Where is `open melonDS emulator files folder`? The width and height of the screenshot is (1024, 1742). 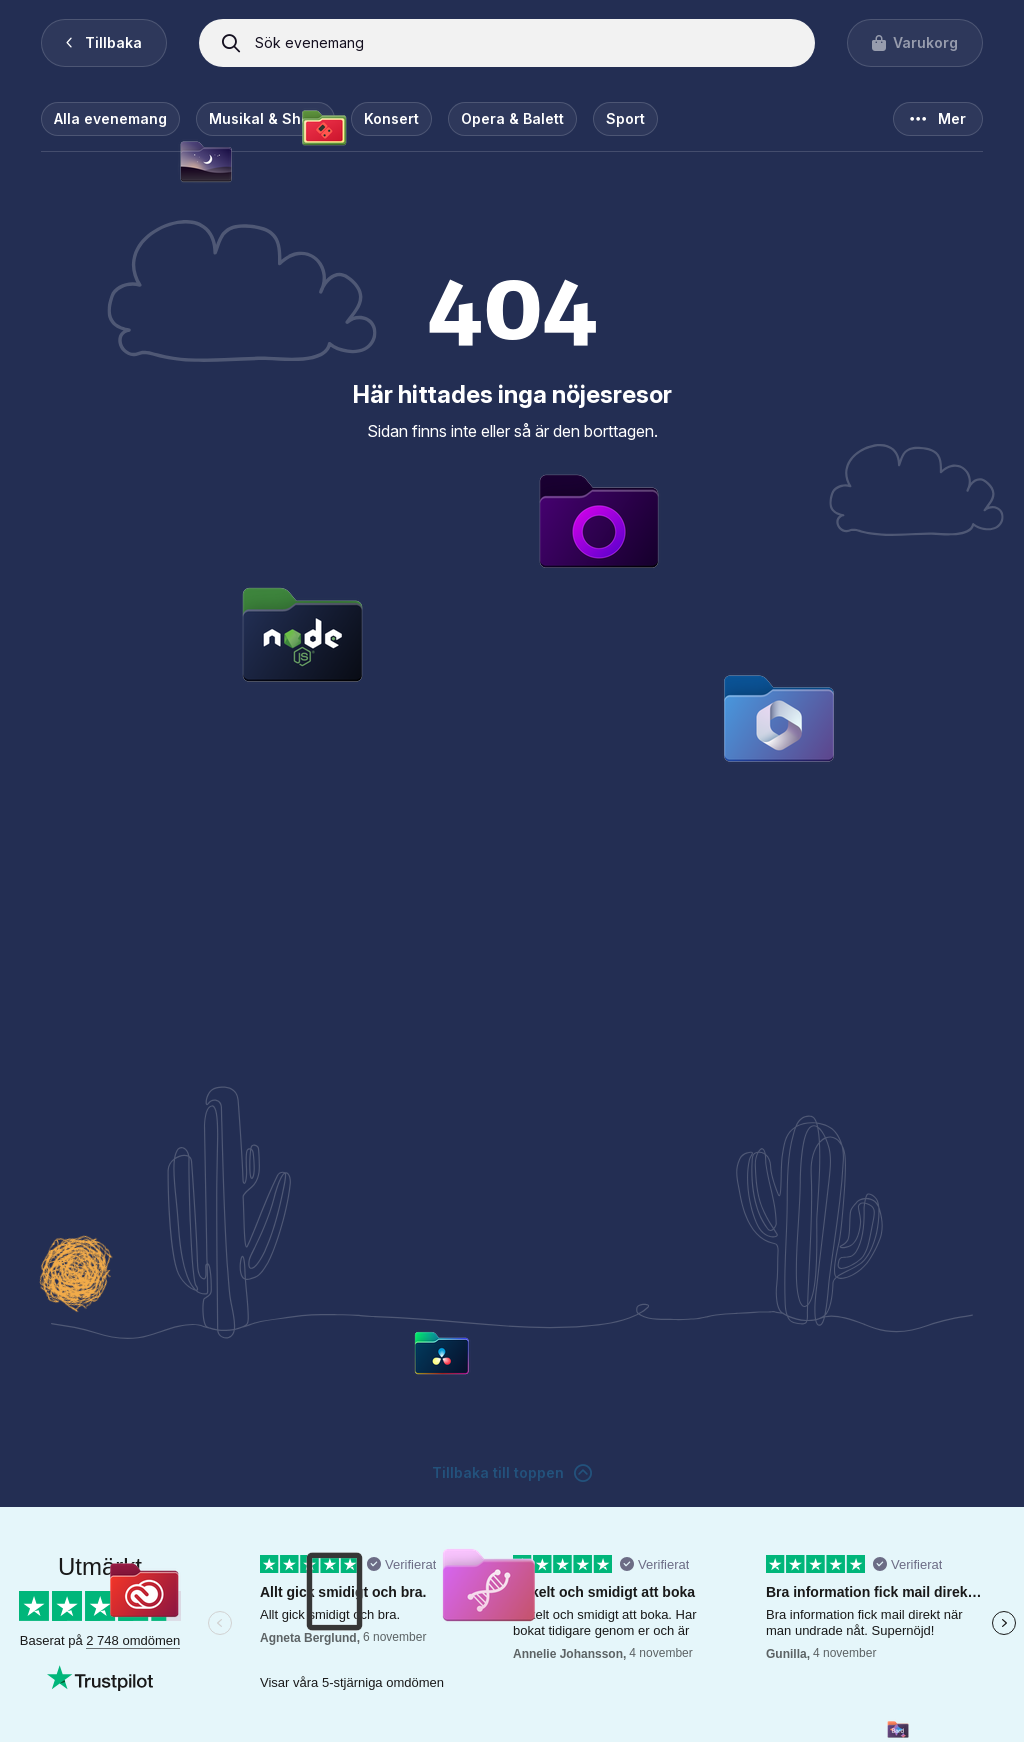 open melonDS emulator files folder is located at coordinates (324, 129).